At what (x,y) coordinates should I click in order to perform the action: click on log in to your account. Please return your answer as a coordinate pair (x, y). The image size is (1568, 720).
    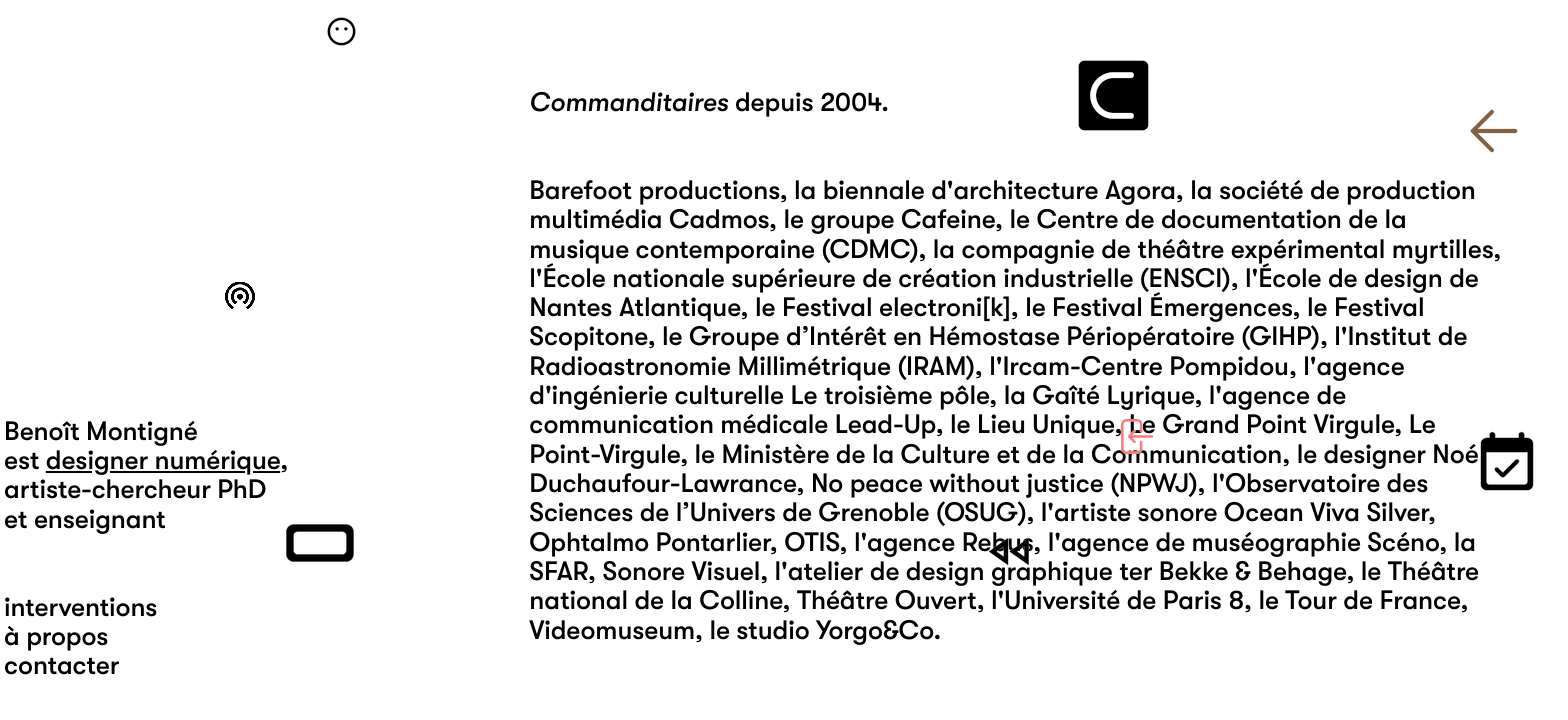
    Looking at the image, I should click on (1134, 436).